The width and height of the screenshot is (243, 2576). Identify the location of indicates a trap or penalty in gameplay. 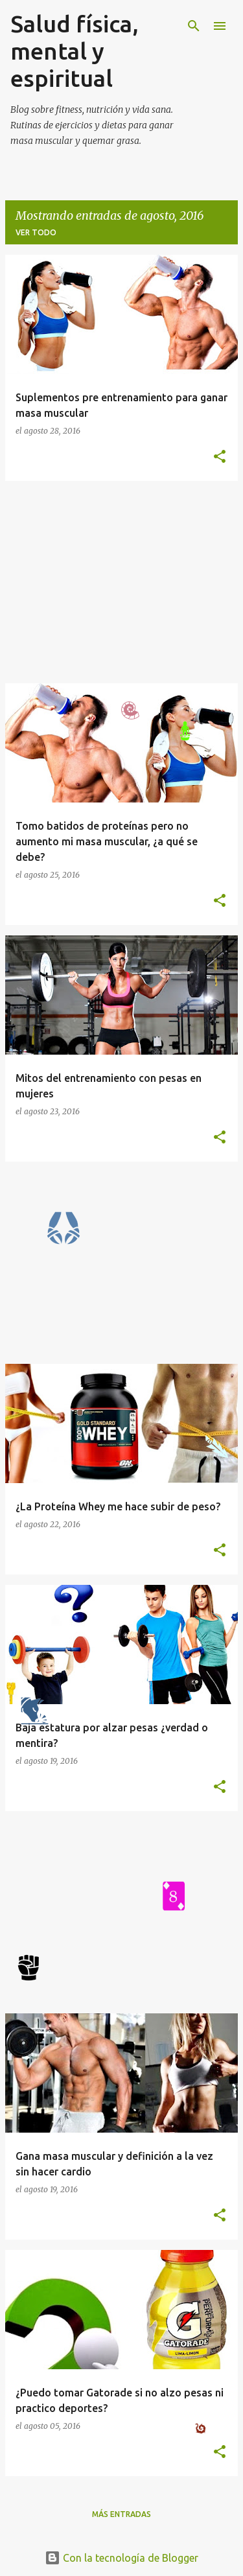
(185, 731).